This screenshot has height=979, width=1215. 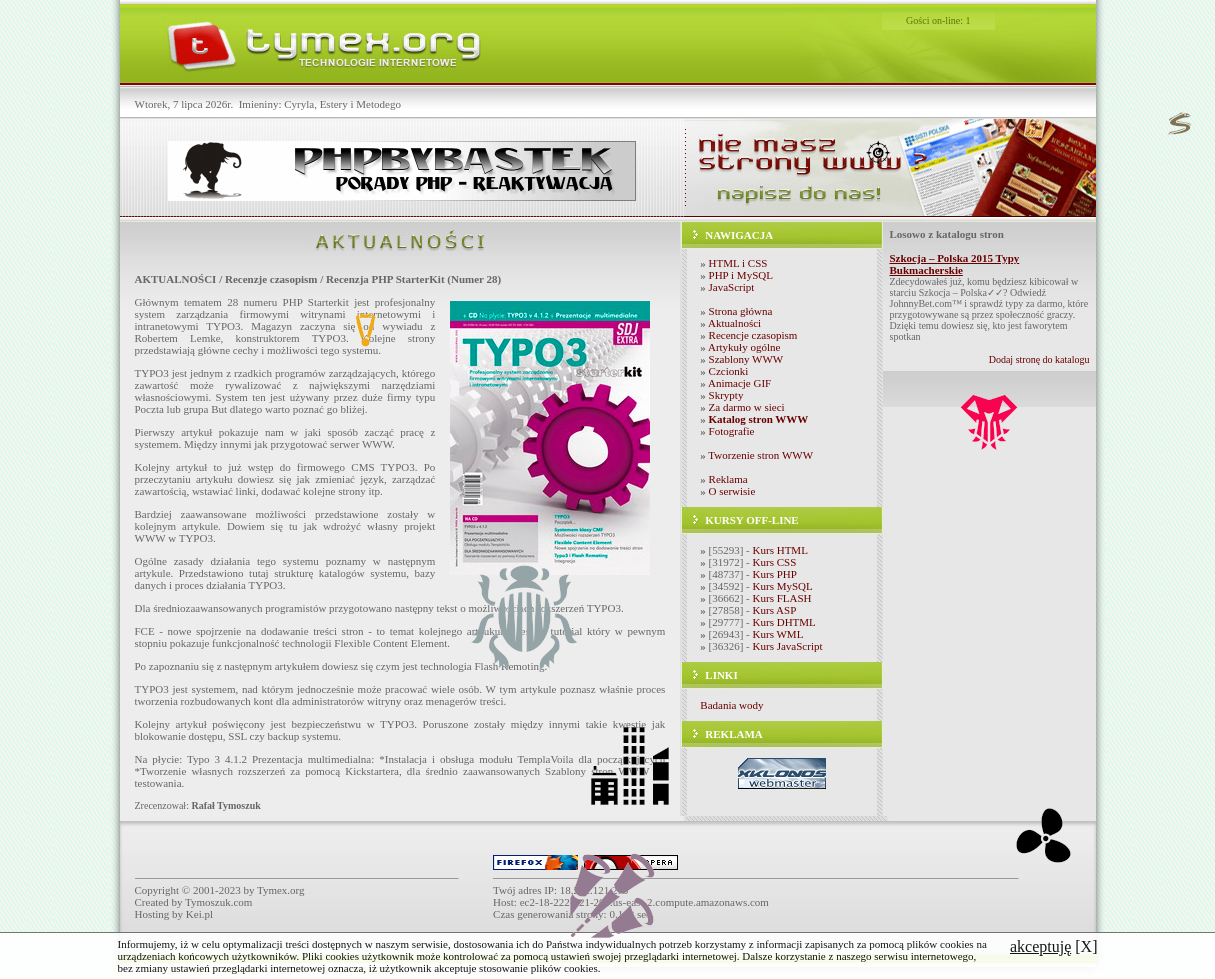 What do you see at coordinates (1043, 835) in the screenshot?
I see `access boat or marine vehicle settings` at bounding box center [1043, 835].